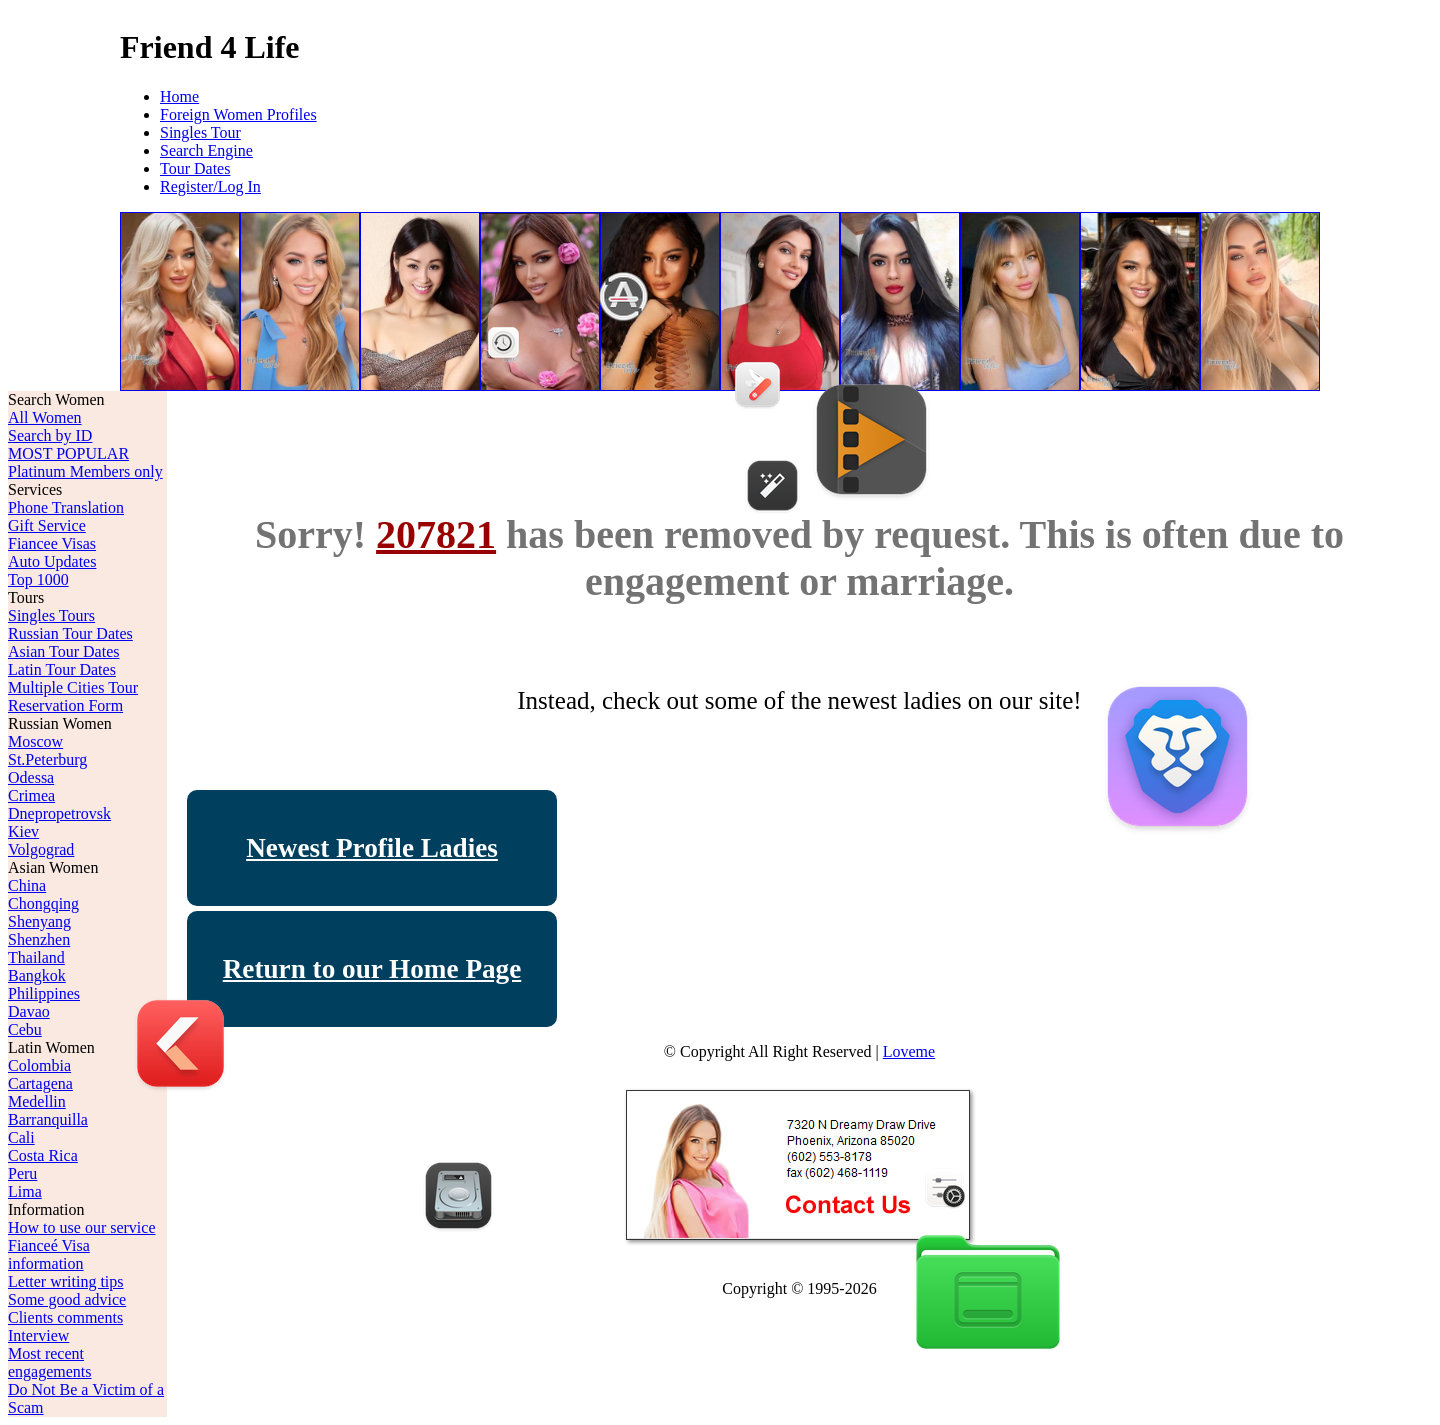 The width and height of the screenshot is (1440, 1425). What do you see at coordinates (1177, 756) in the screenshot?
I see `open brave browser developer edition` at bounding box center [1177, 756].